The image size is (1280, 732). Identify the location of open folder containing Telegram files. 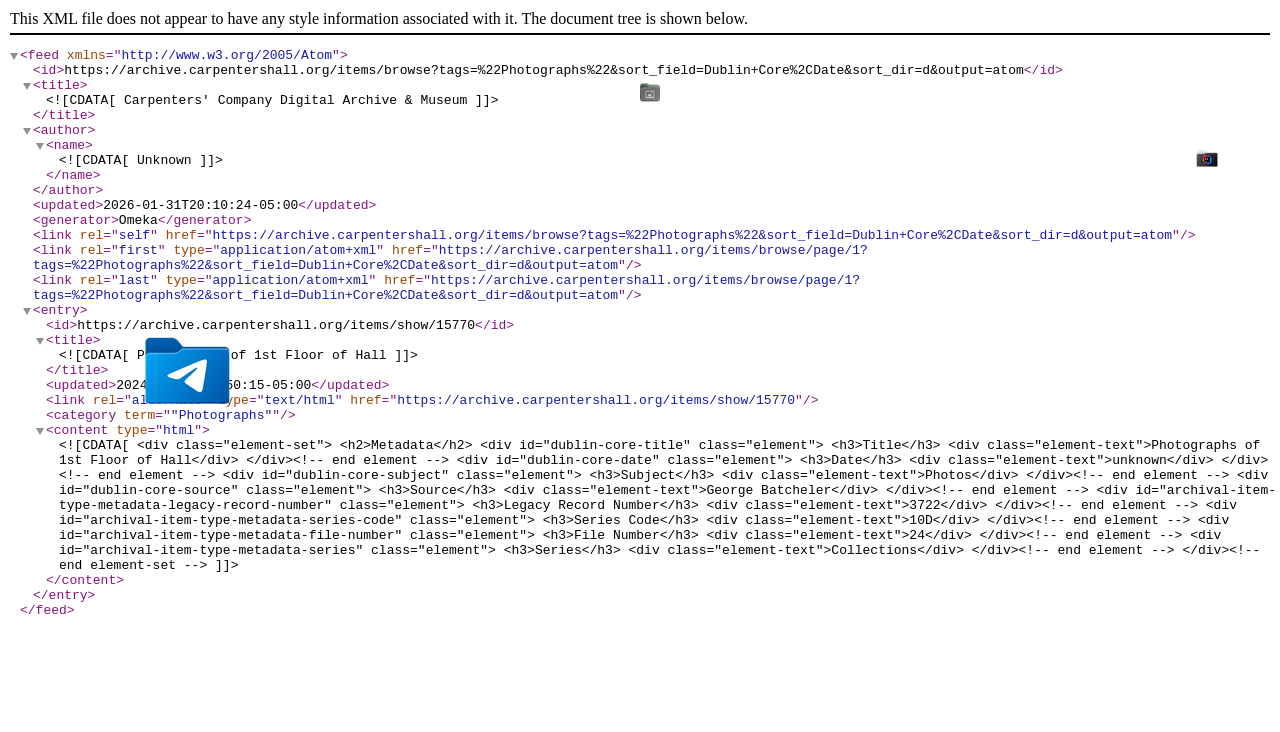
(187, 373).